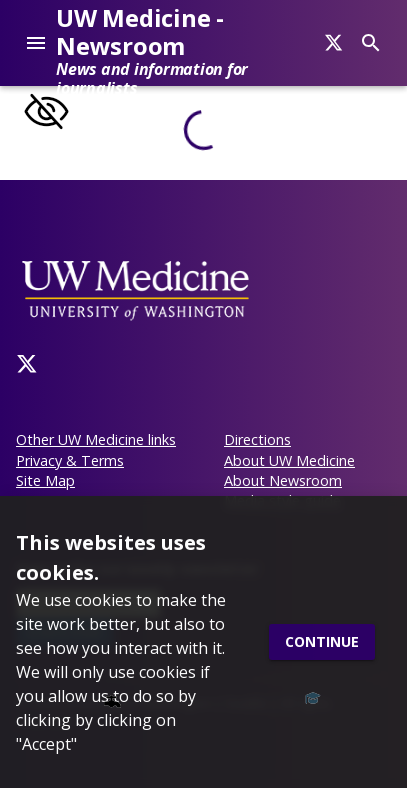 This screenshot has height=788, width=407. What do you see at coordinates (313, 698) in the screenshot?
I see `access education or learning resources` at bounding box center [313, 698].